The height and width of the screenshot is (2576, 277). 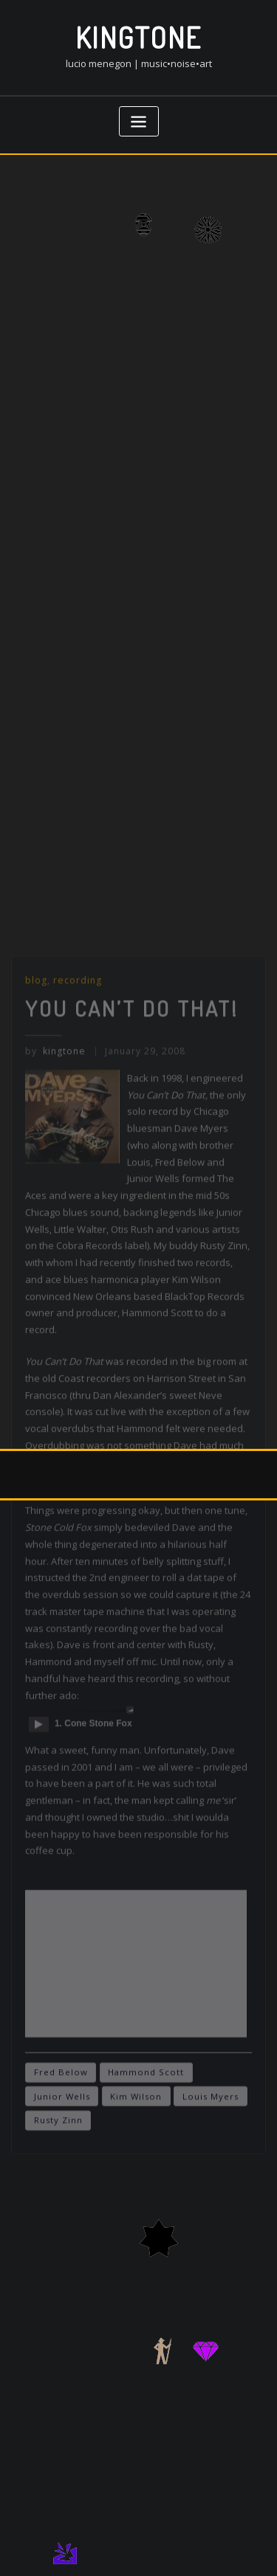 What do you see at coordinates (65, 2552) in the screenshot?
I see `indicates structural damage or crack detected` at bounding box center [65, 2552].